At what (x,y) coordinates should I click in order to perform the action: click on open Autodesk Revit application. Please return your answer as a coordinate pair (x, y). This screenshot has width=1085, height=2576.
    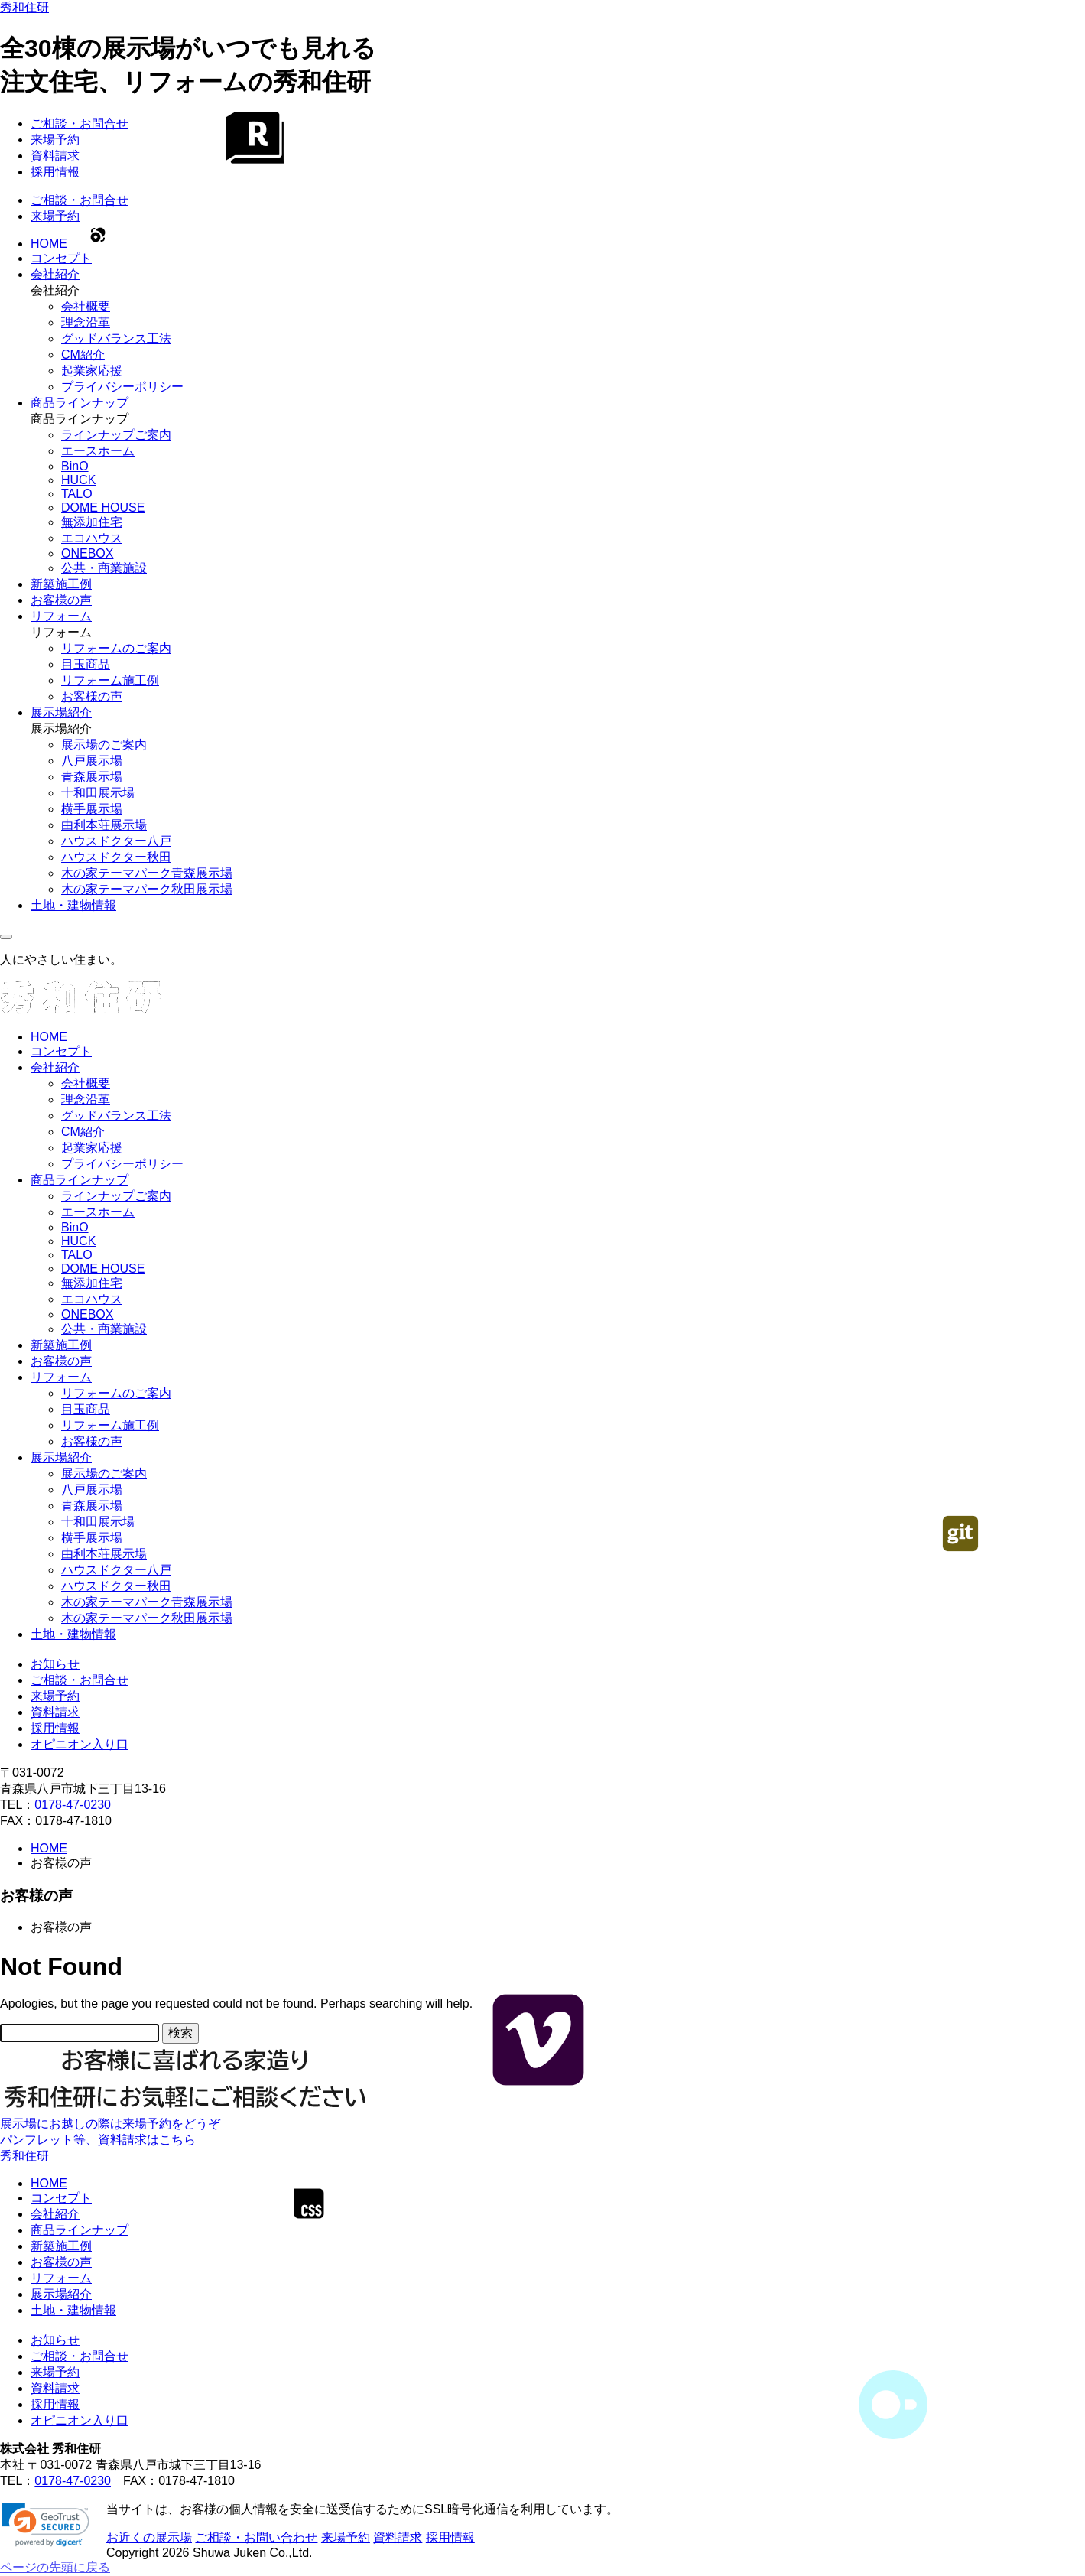
    Looking at the image, I should click on (255, 138).